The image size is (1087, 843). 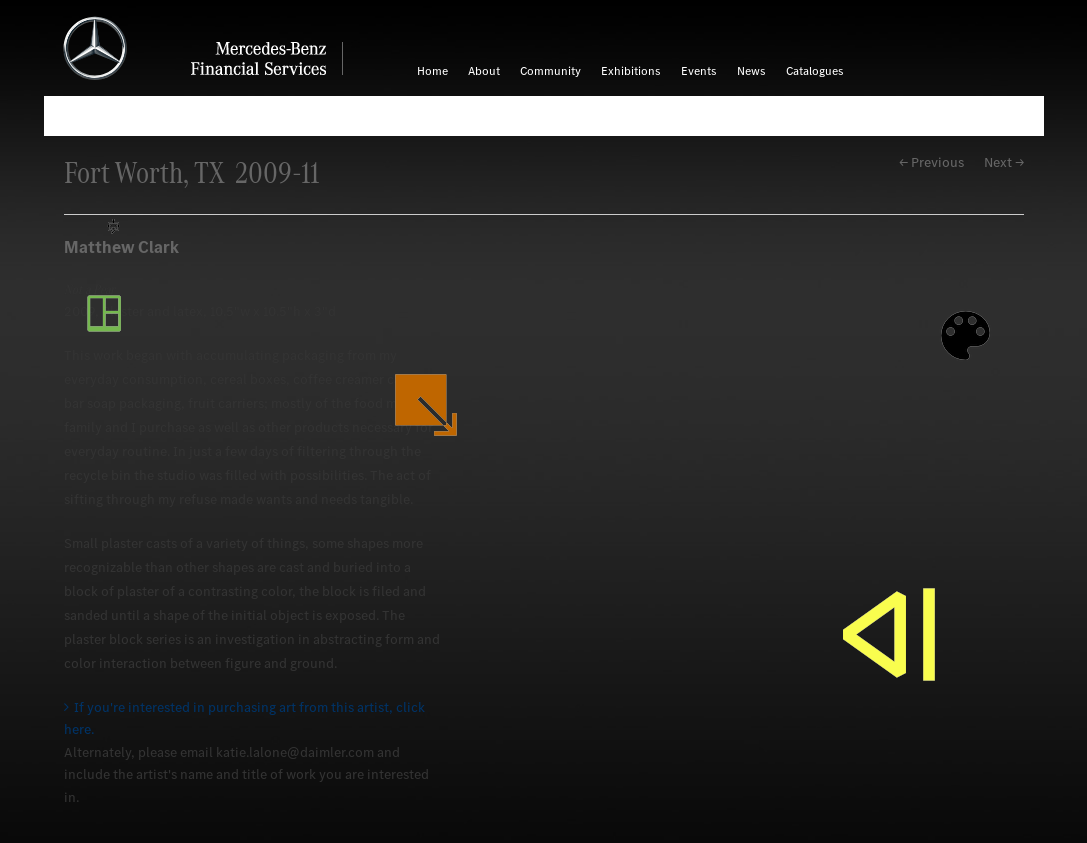 I want to click on open tmux terminal session, so click(x=105, y=313).